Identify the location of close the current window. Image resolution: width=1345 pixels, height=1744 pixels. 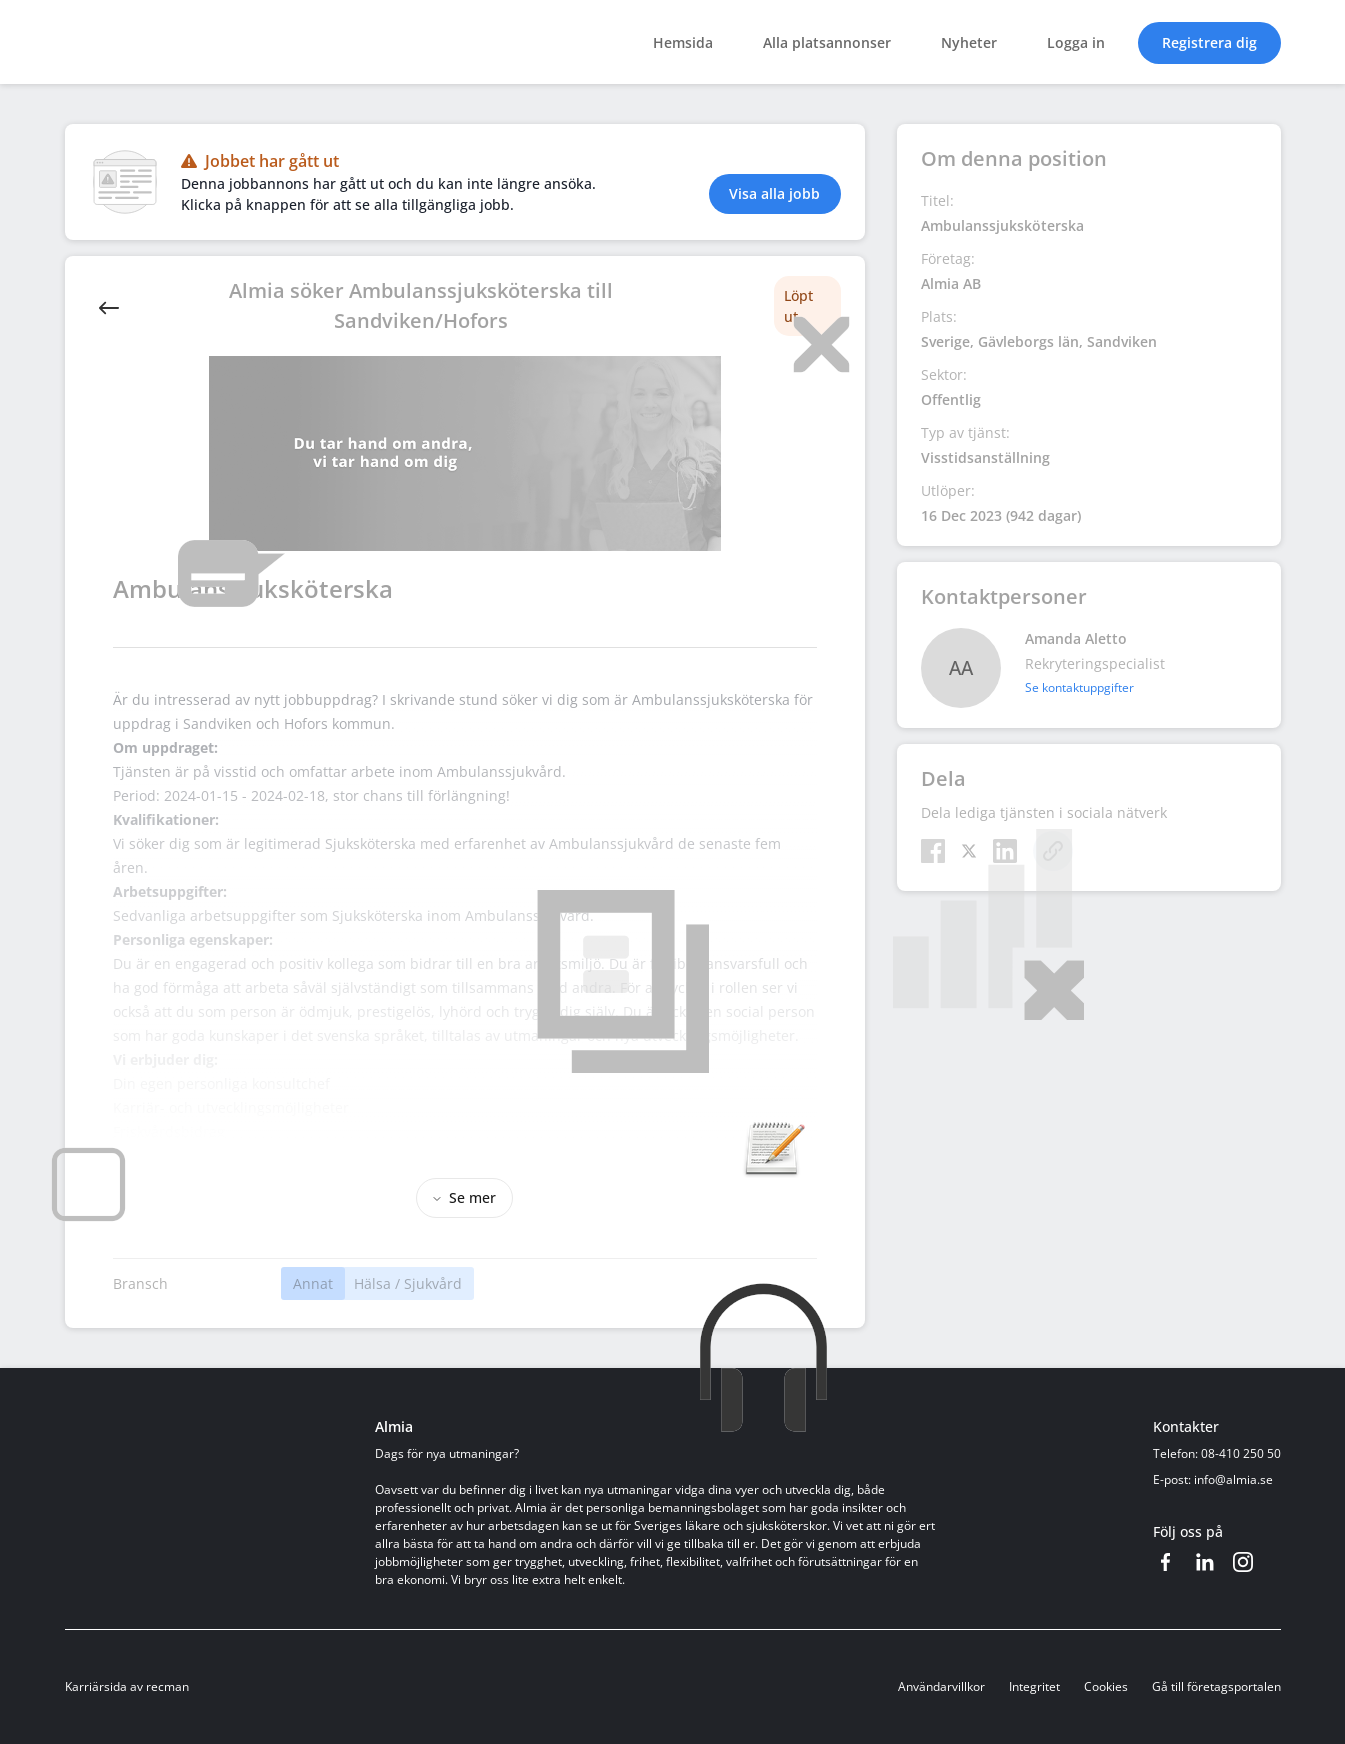
(821, 344).